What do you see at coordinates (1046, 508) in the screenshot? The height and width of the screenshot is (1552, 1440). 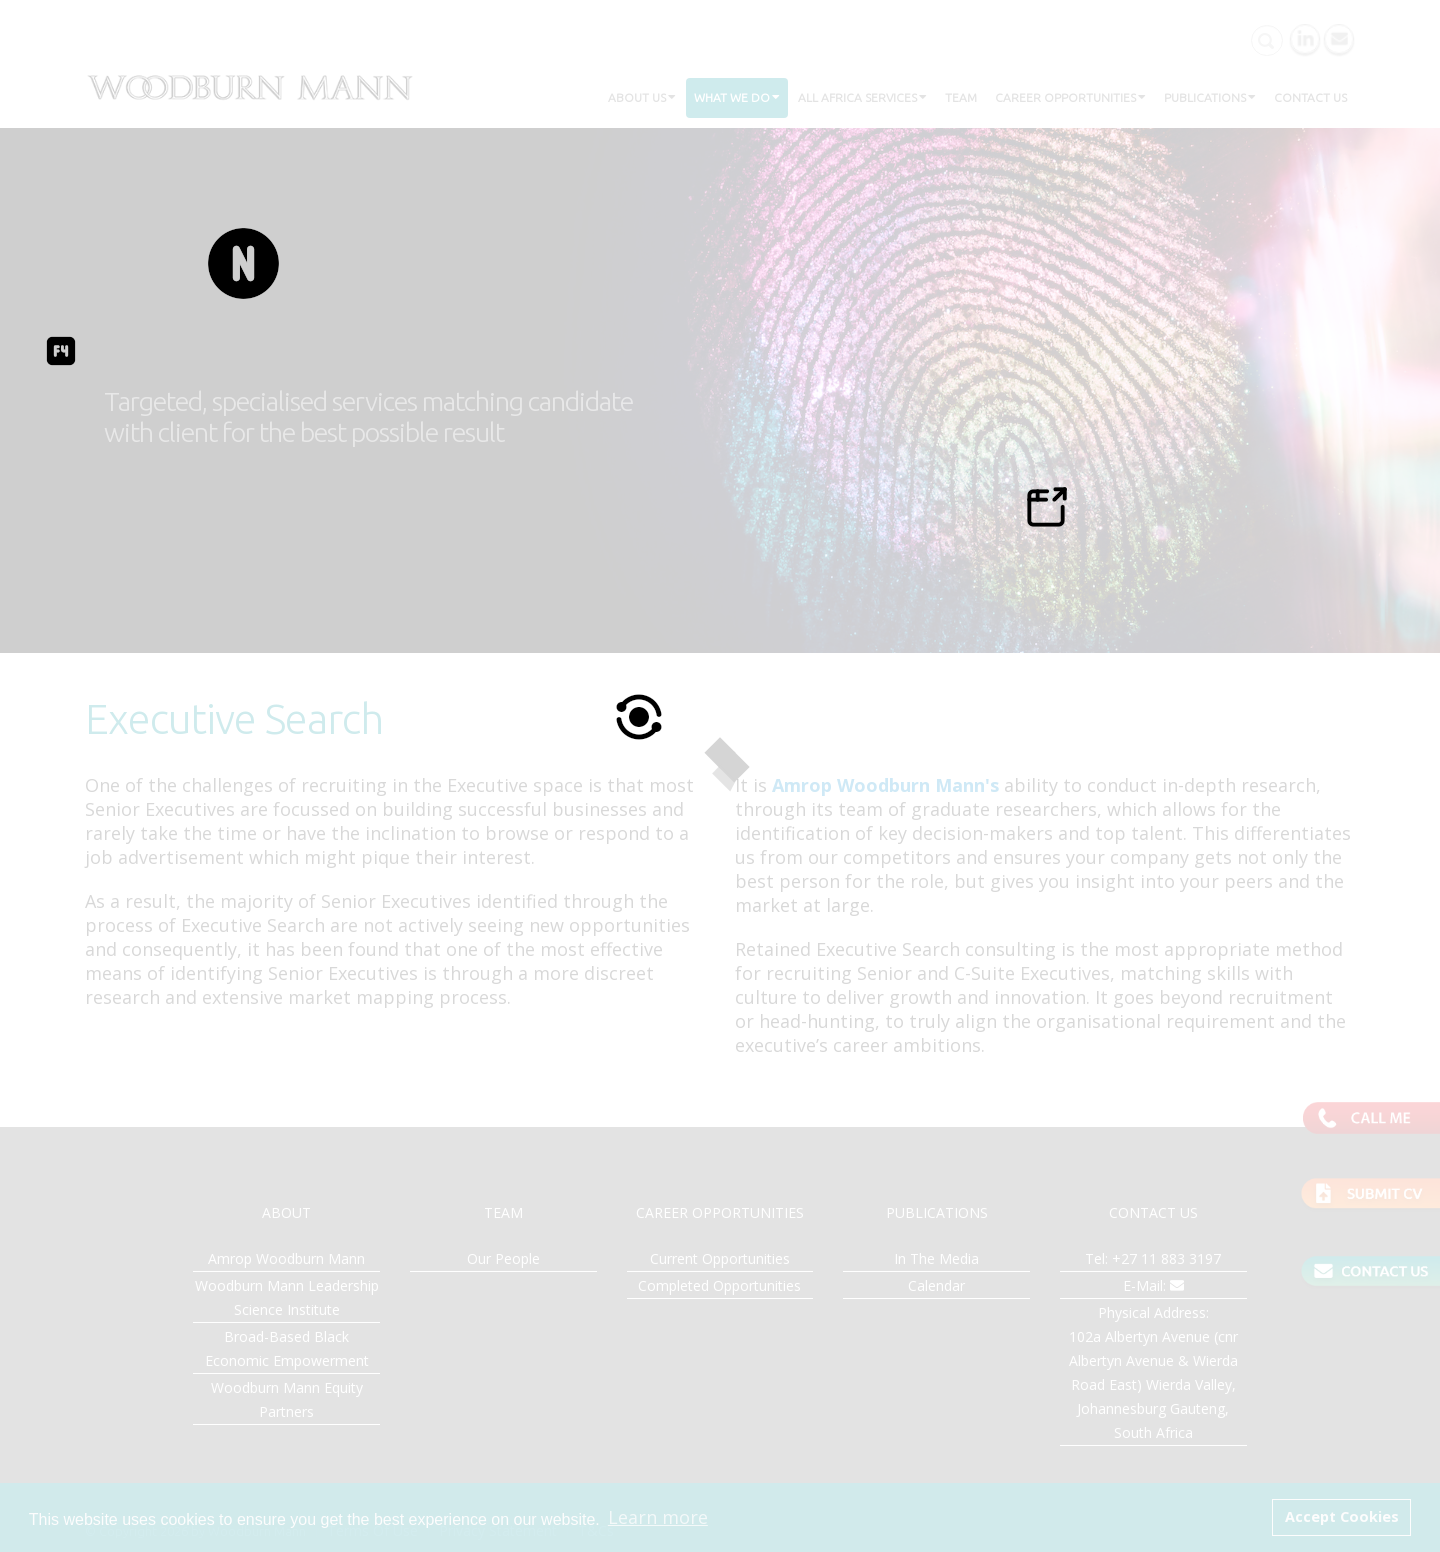 I see `maximize browser window to full screen` at bounding box center [1046, 508].